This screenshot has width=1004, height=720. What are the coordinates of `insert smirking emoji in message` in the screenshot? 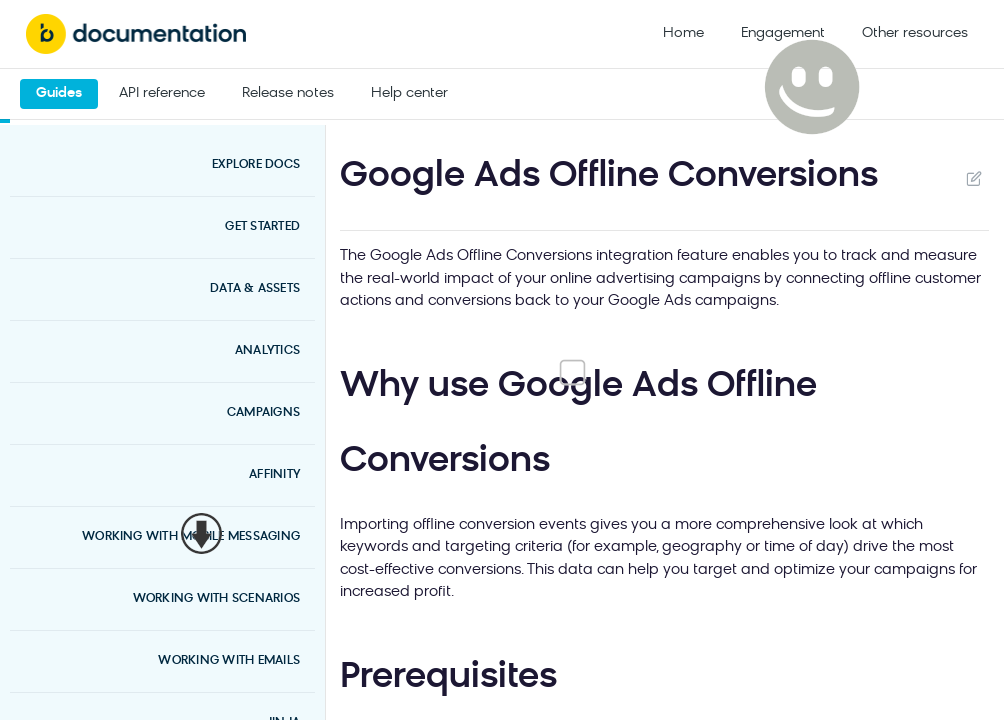 It's located at (812, 87).